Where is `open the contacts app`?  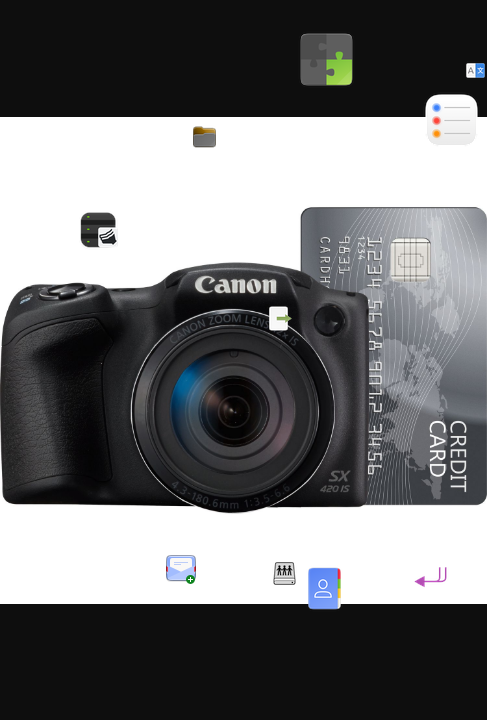
open the contacts app is located at coordinates (324, 588).